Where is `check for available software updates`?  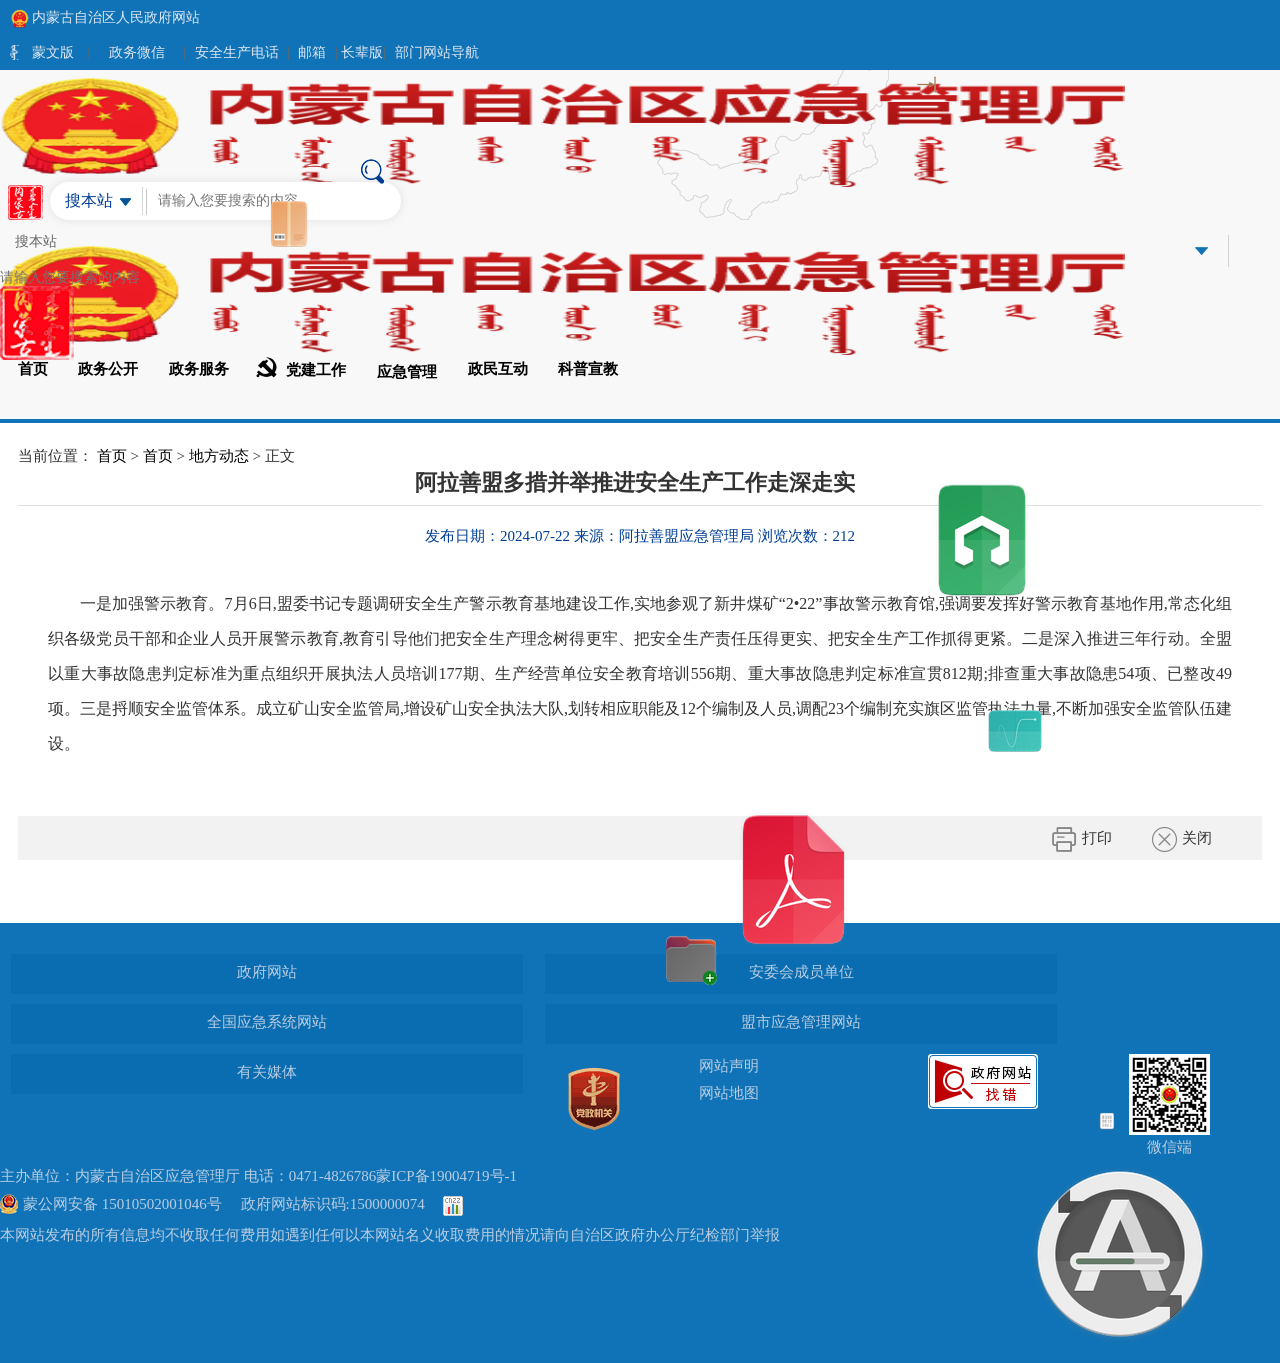 check for available software updates is located at coordinates (1120, 1254).